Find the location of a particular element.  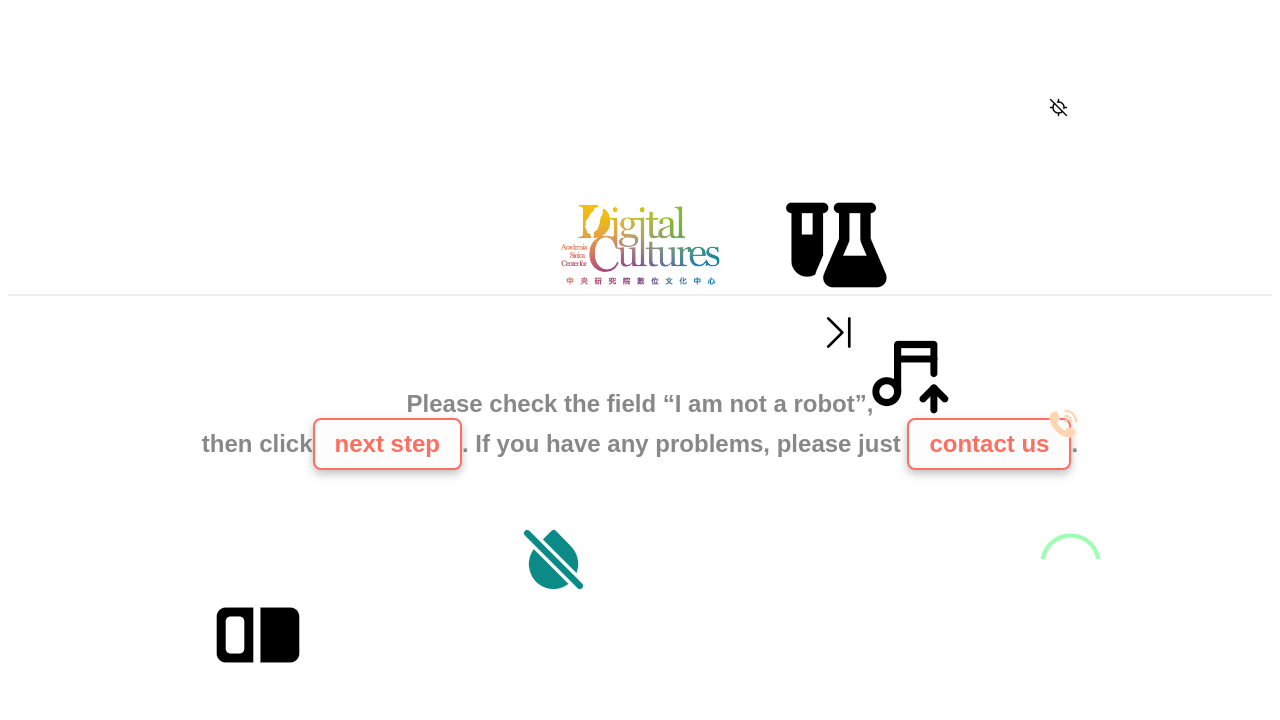

disable water or liquid-related features is located at coordinates (553, 559).